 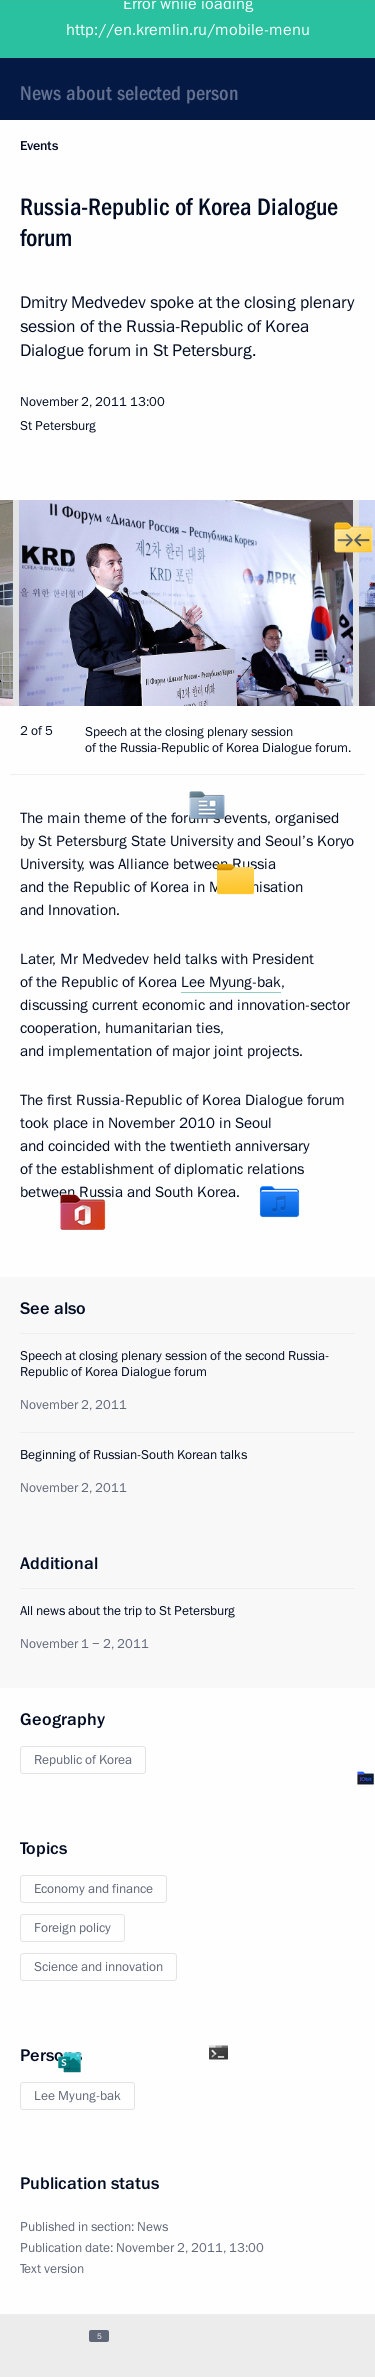 I want to click on open microsoft office documents folder, so click(x=82, y=1213).